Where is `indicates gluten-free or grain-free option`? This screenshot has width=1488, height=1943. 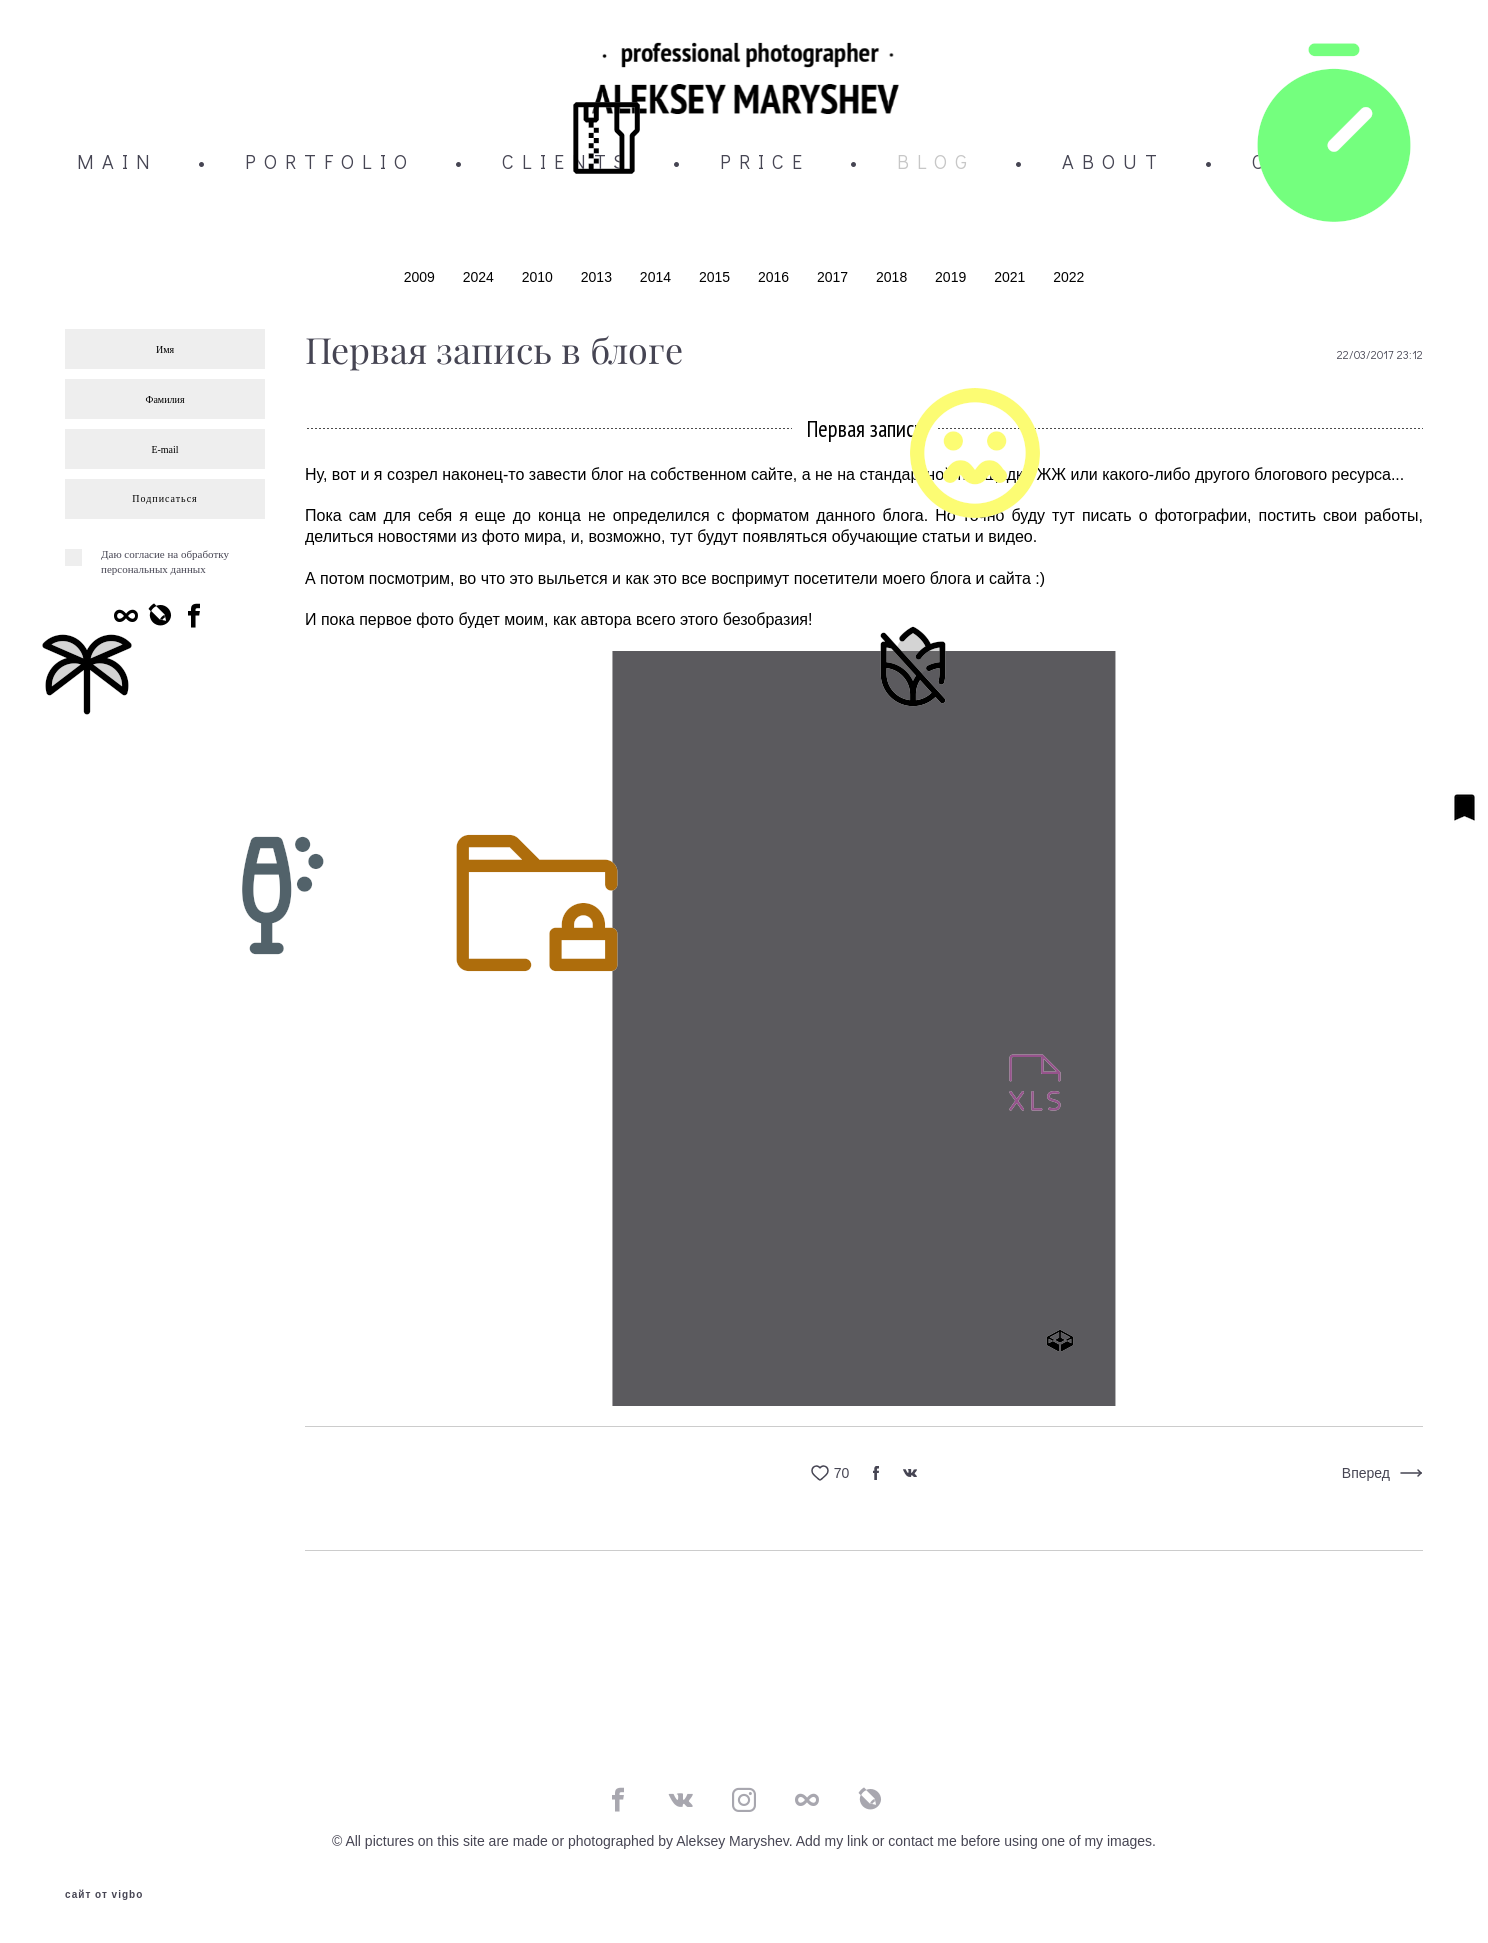
indicates gluten-free or grain-free option is located at coordinates (913, 668).